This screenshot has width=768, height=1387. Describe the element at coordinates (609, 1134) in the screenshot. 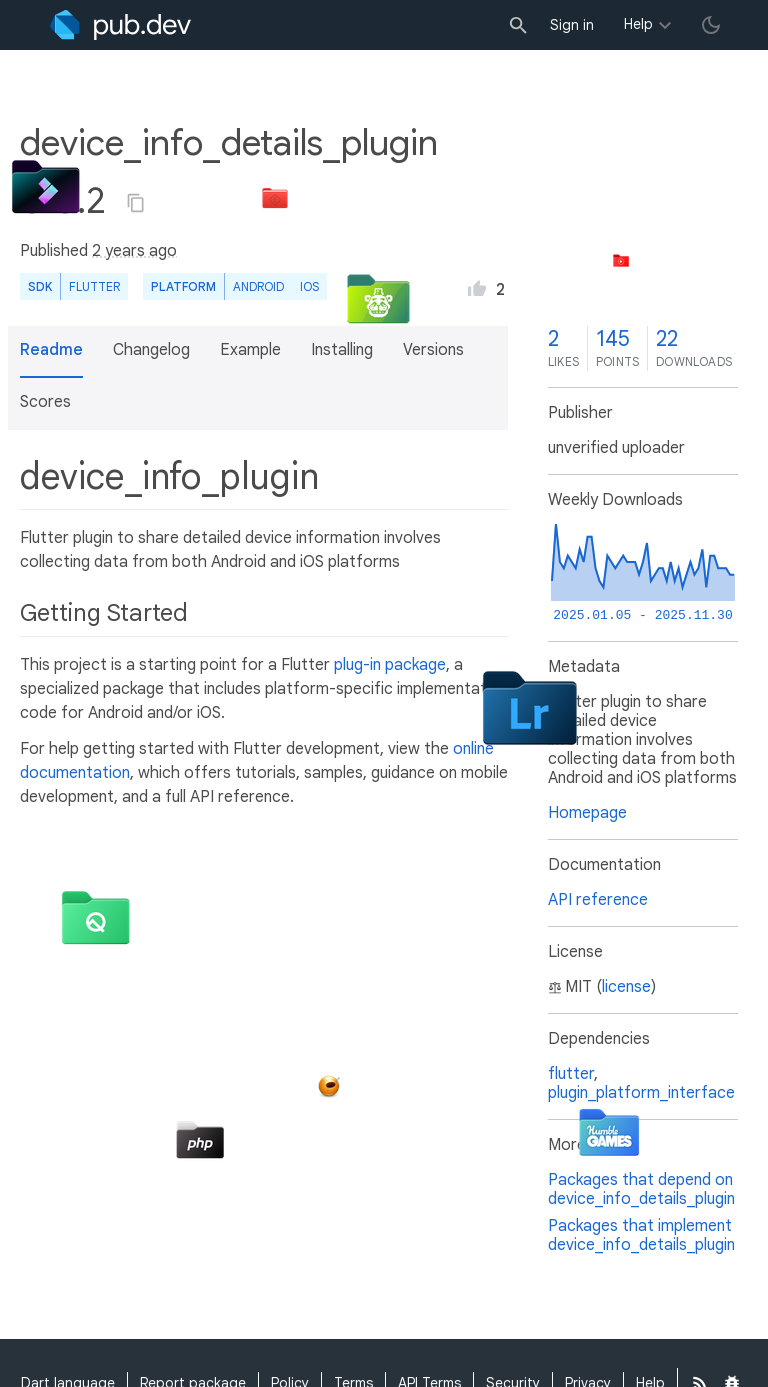

I see `open humble games folder` at that location.